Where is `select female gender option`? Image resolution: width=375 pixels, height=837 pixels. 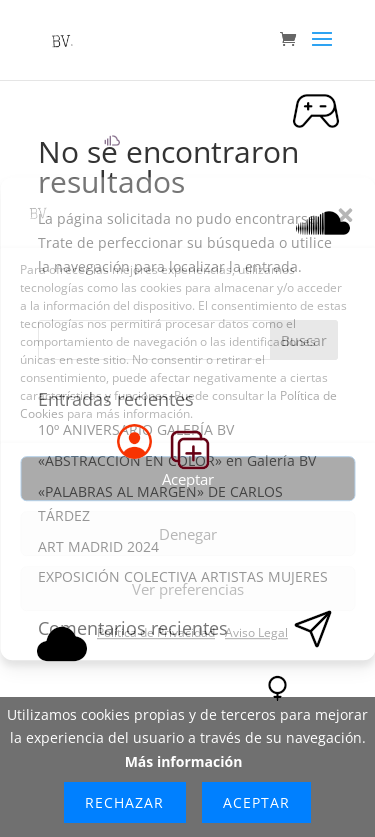 select female gender option is located at coordinates (277, 688).